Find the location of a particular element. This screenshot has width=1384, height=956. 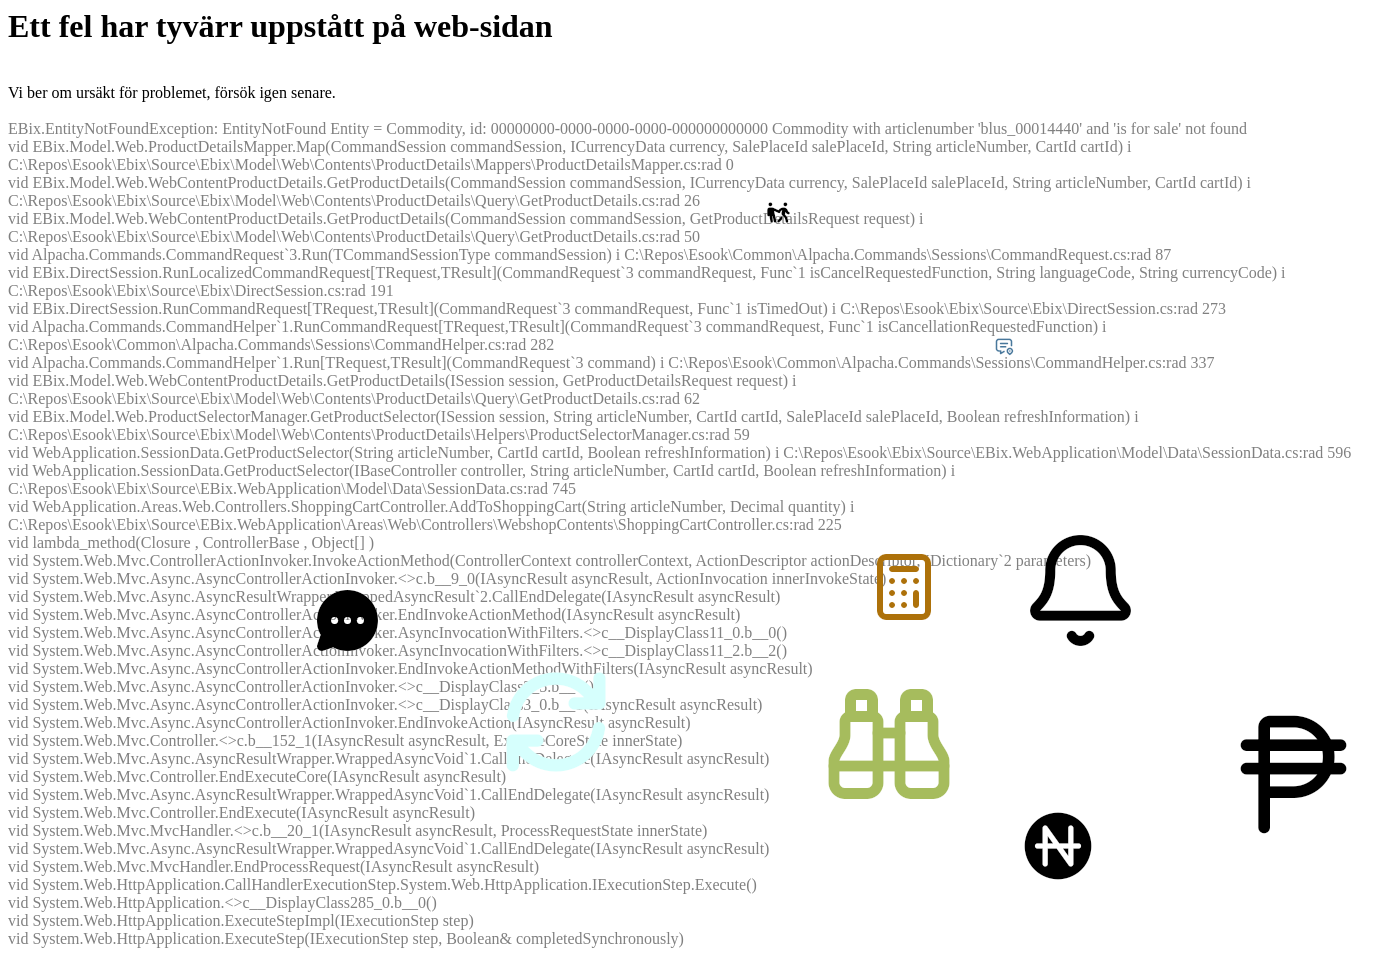

view balance in Nigerian naira is located at coordinates (1058, 846).